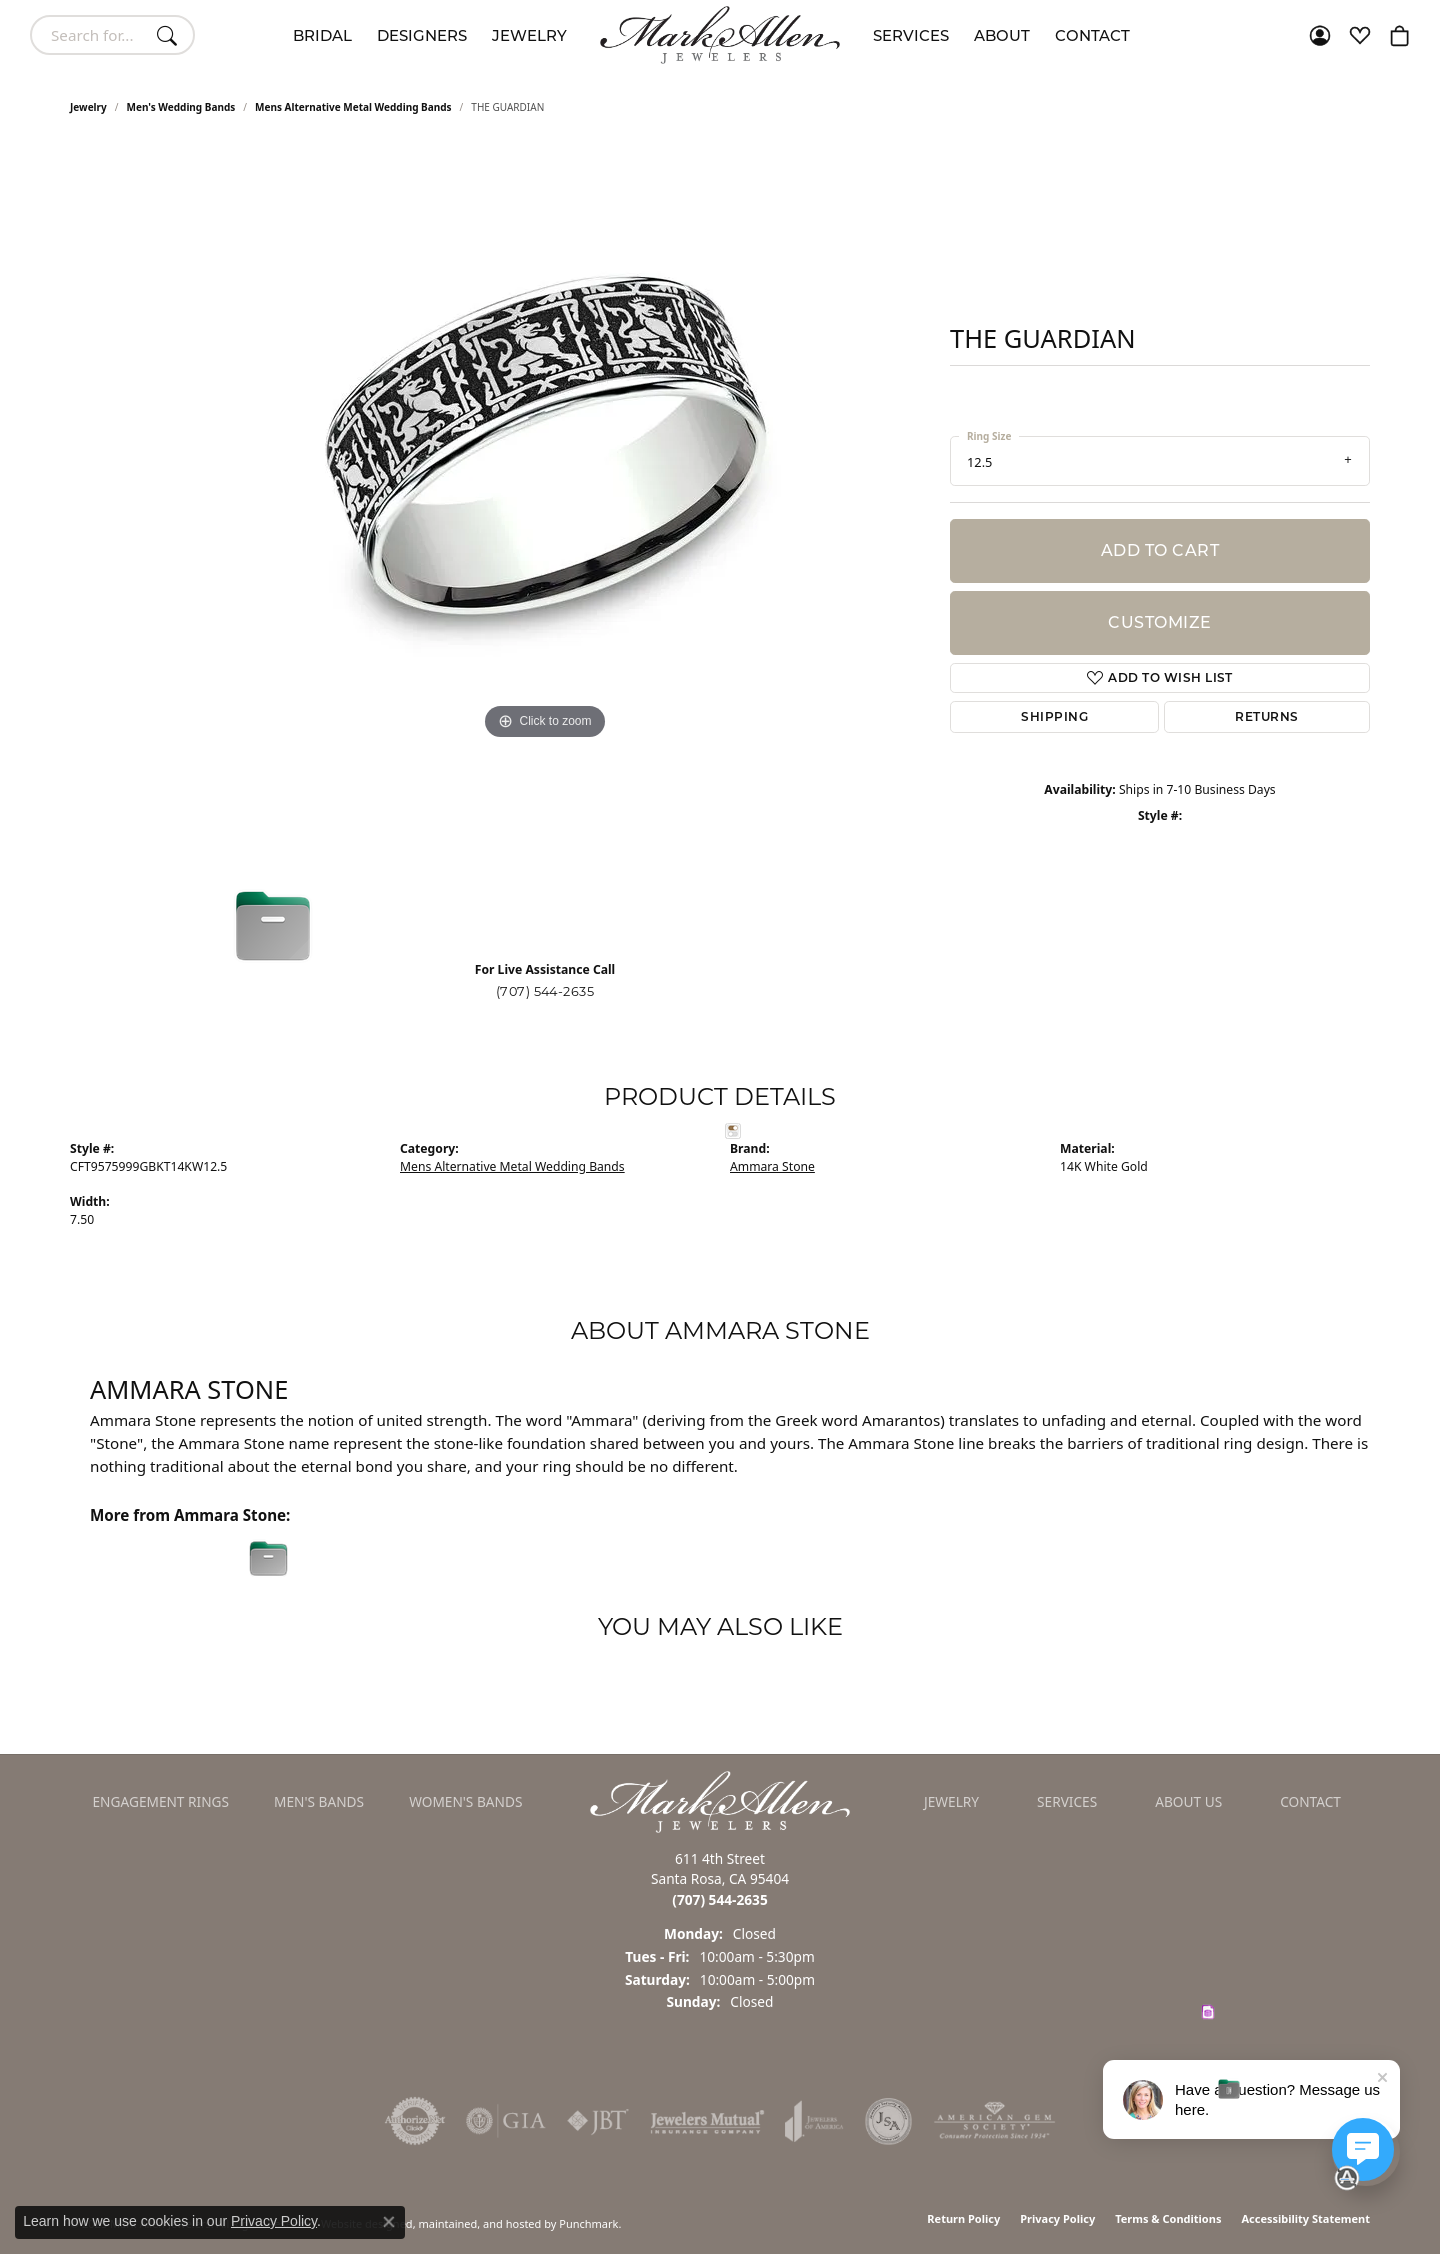 The height and width of the screenshot is (2254, 1440). What do you see at coordinates (1208, 2012) in the screenshot?
I see `open a database template file` at bounding box center [1208, 2012].